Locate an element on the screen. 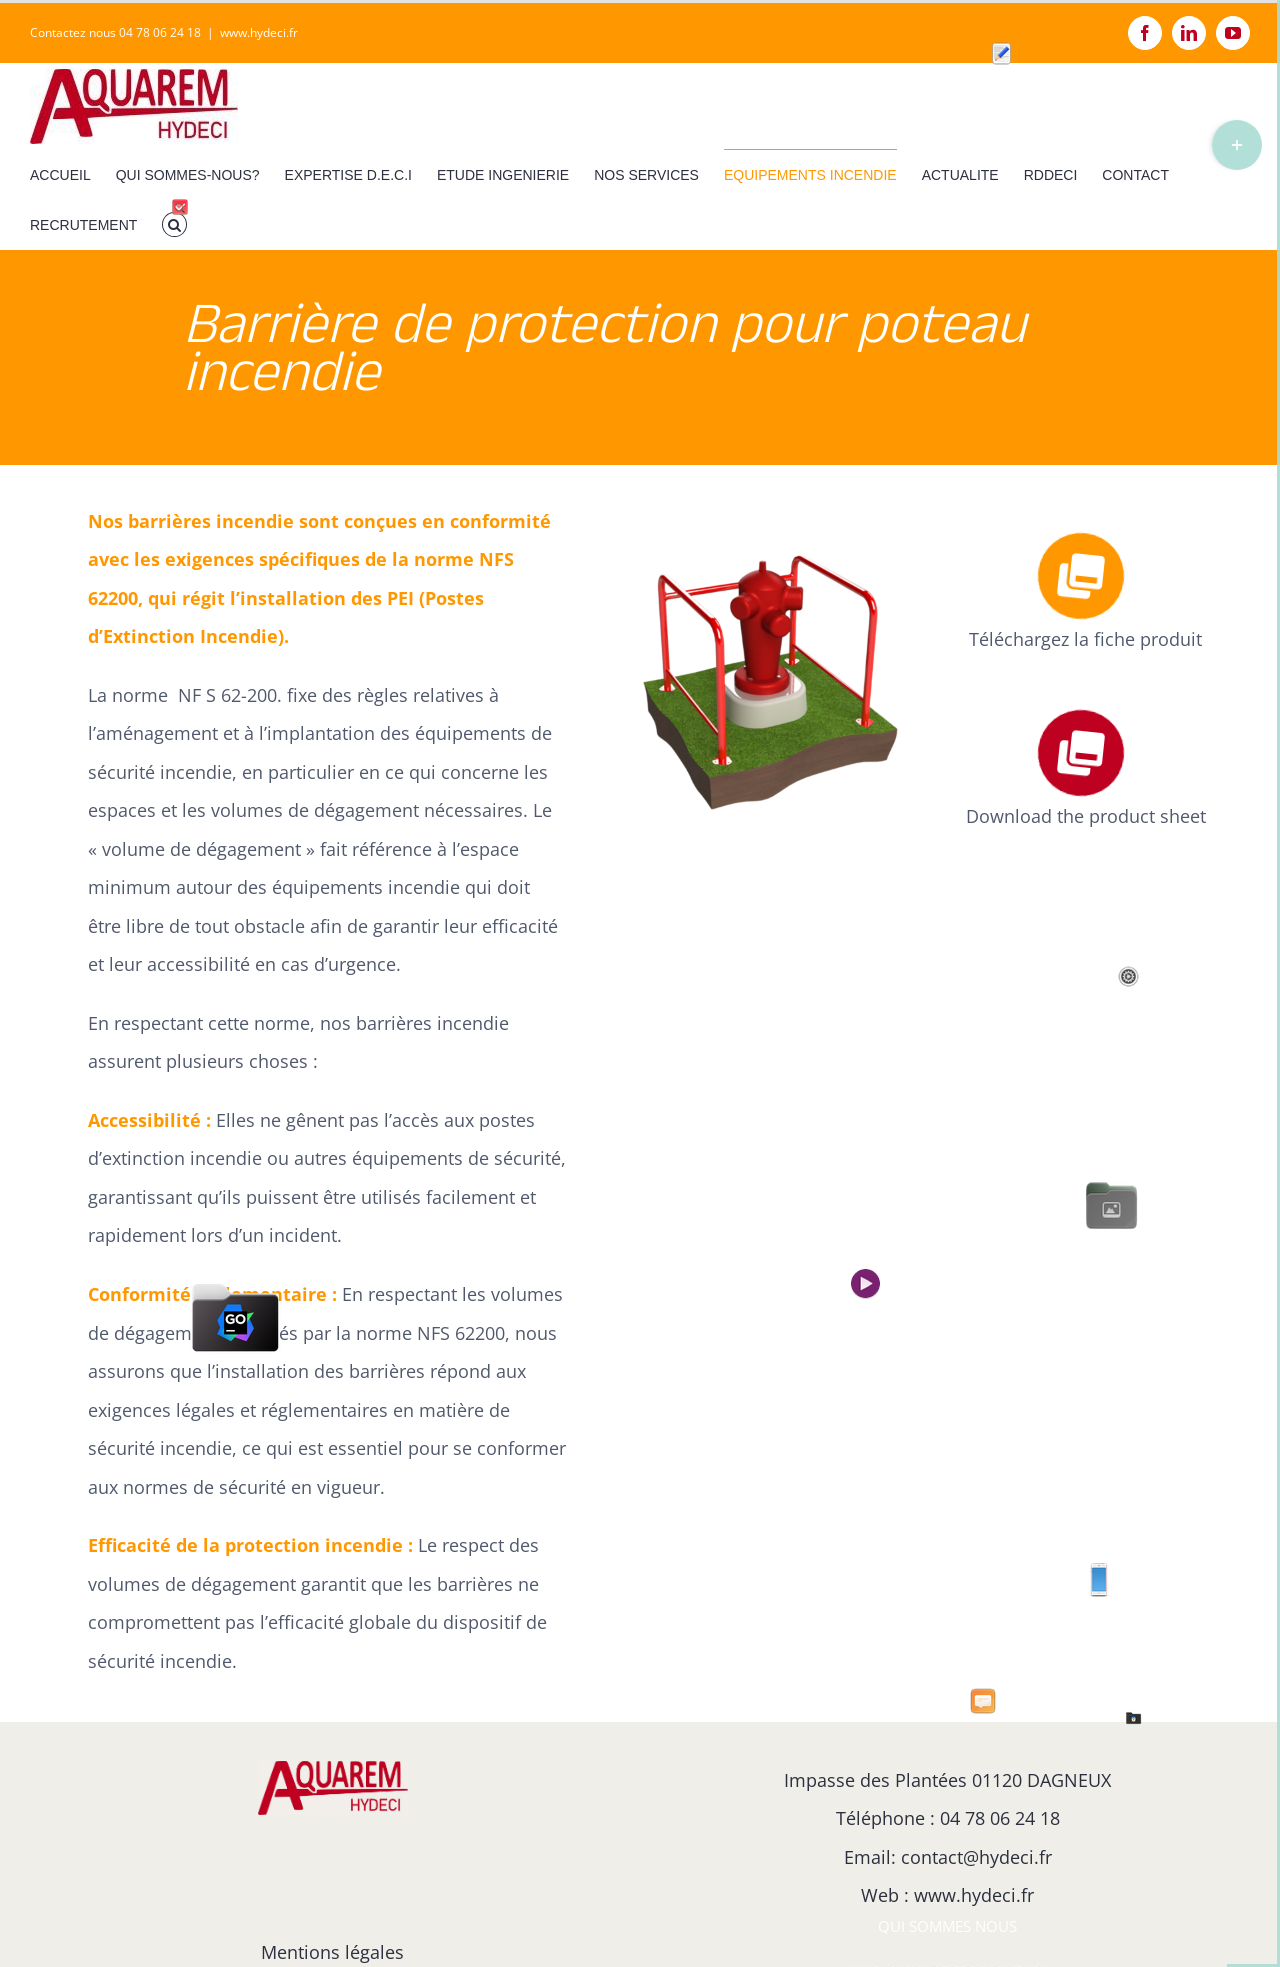 This screenshot has width=1280, height=1967. open system settings is located at coordinates (1128, 976).